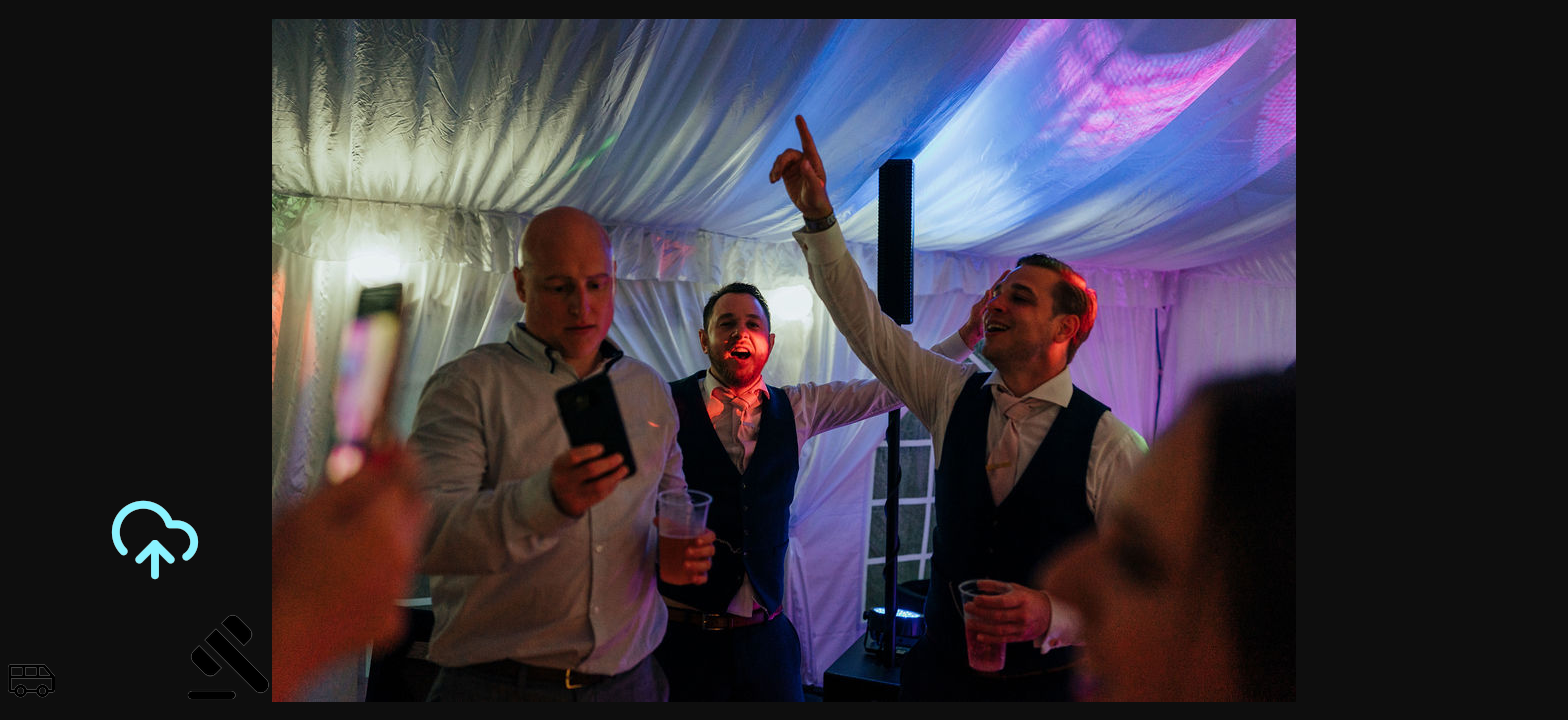 The width and height of the screenshot is (1568, 720). Describe the element at coordinates (231, 655) in the screenshot. I see `access legal or terms of service information` at that location.